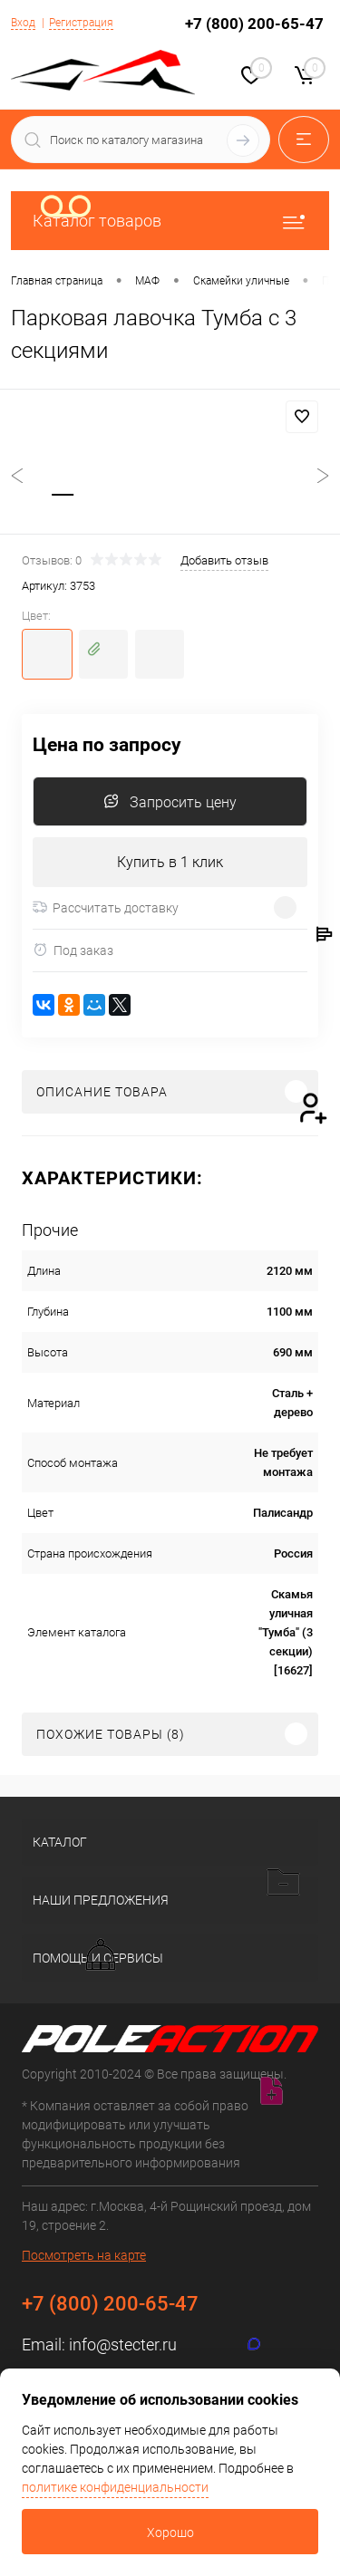 The image size is (340, 2576). I want to click on remove a folder, so click(283, 1881).